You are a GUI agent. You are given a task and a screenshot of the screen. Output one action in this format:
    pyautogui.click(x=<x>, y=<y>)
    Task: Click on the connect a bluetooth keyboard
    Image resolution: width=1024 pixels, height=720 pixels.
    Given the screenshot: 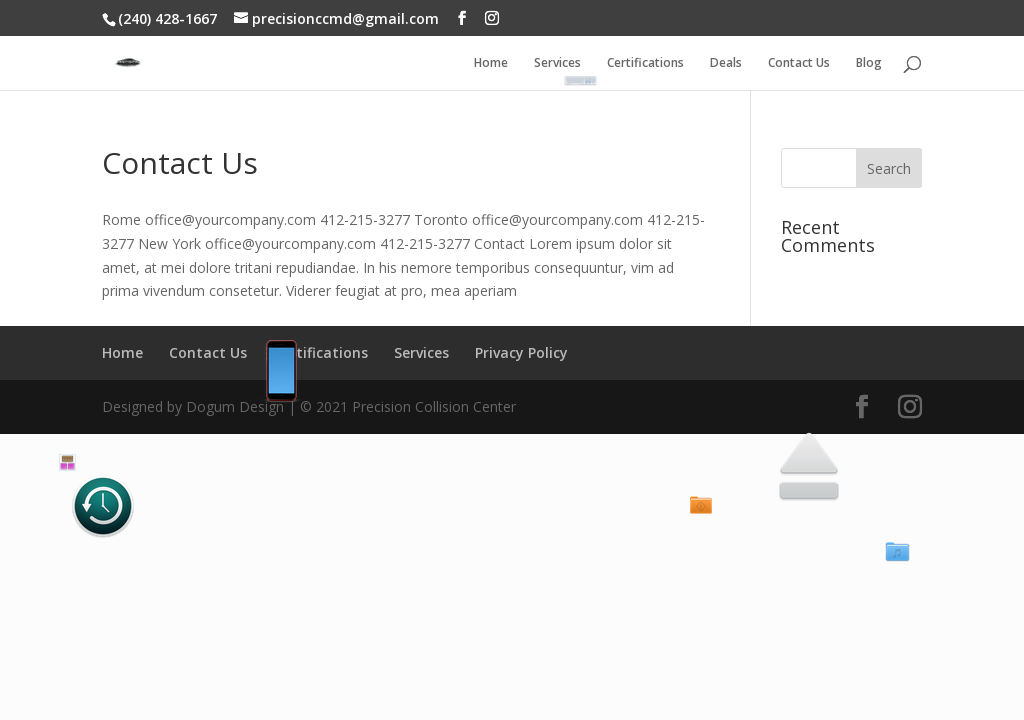 What is the action you would take?
    pyautogui.click(x=580, y=80)
    